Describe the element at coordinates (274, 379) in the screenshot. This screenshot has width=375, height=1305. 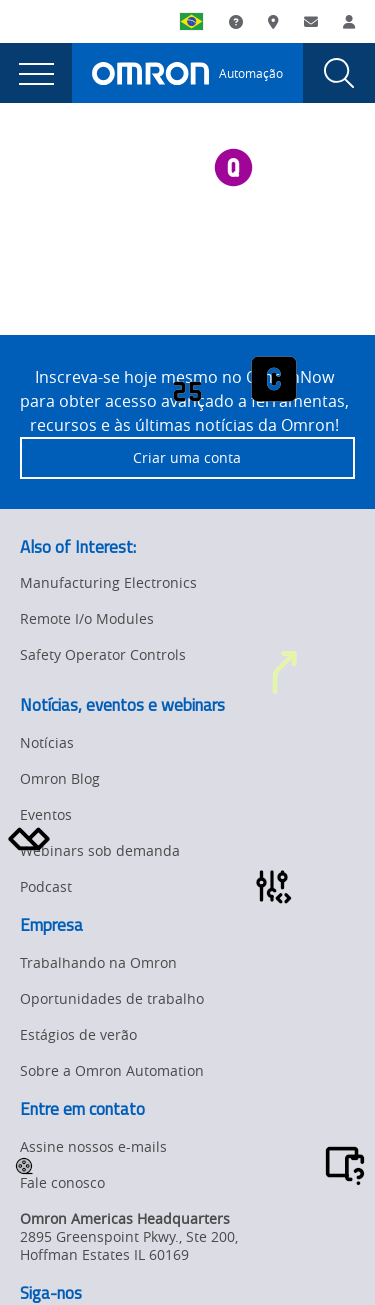
I see `indicates a "C" grade or rating` at that location.